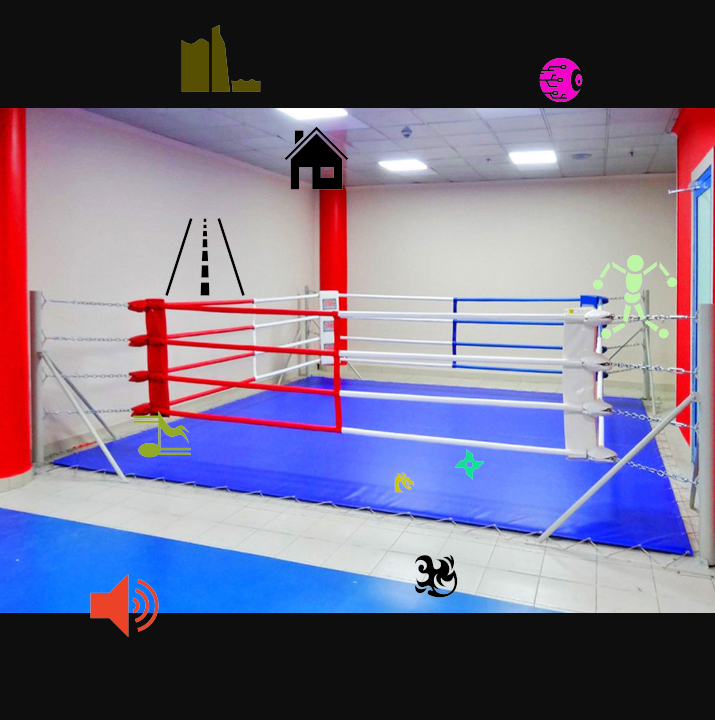  I want to click on access dragon or monster-related game content, so click(404, 482).